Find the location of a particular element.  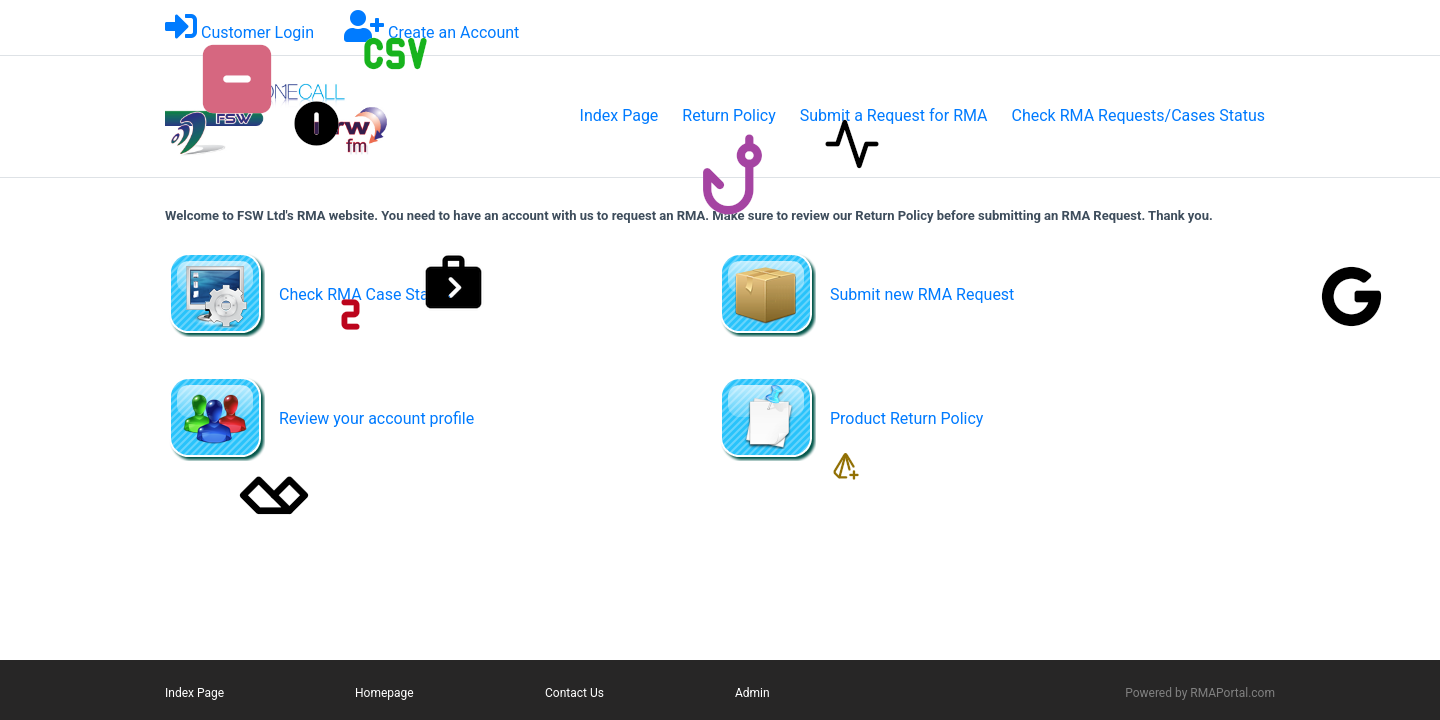

fishing or angling activity is located at coordinates (732, 176).